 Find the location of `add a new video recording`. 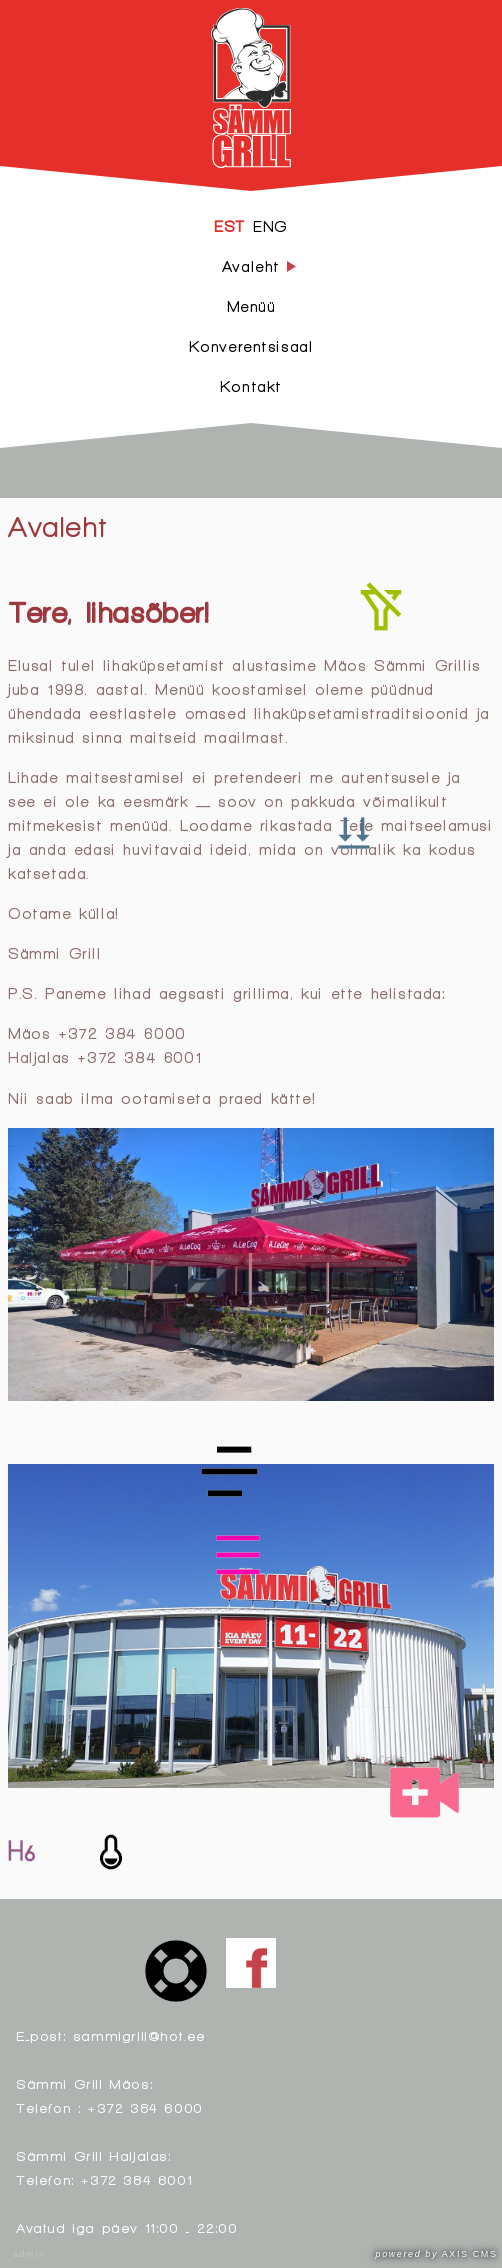

add a new video recording is located at coordinates (424, 1792).